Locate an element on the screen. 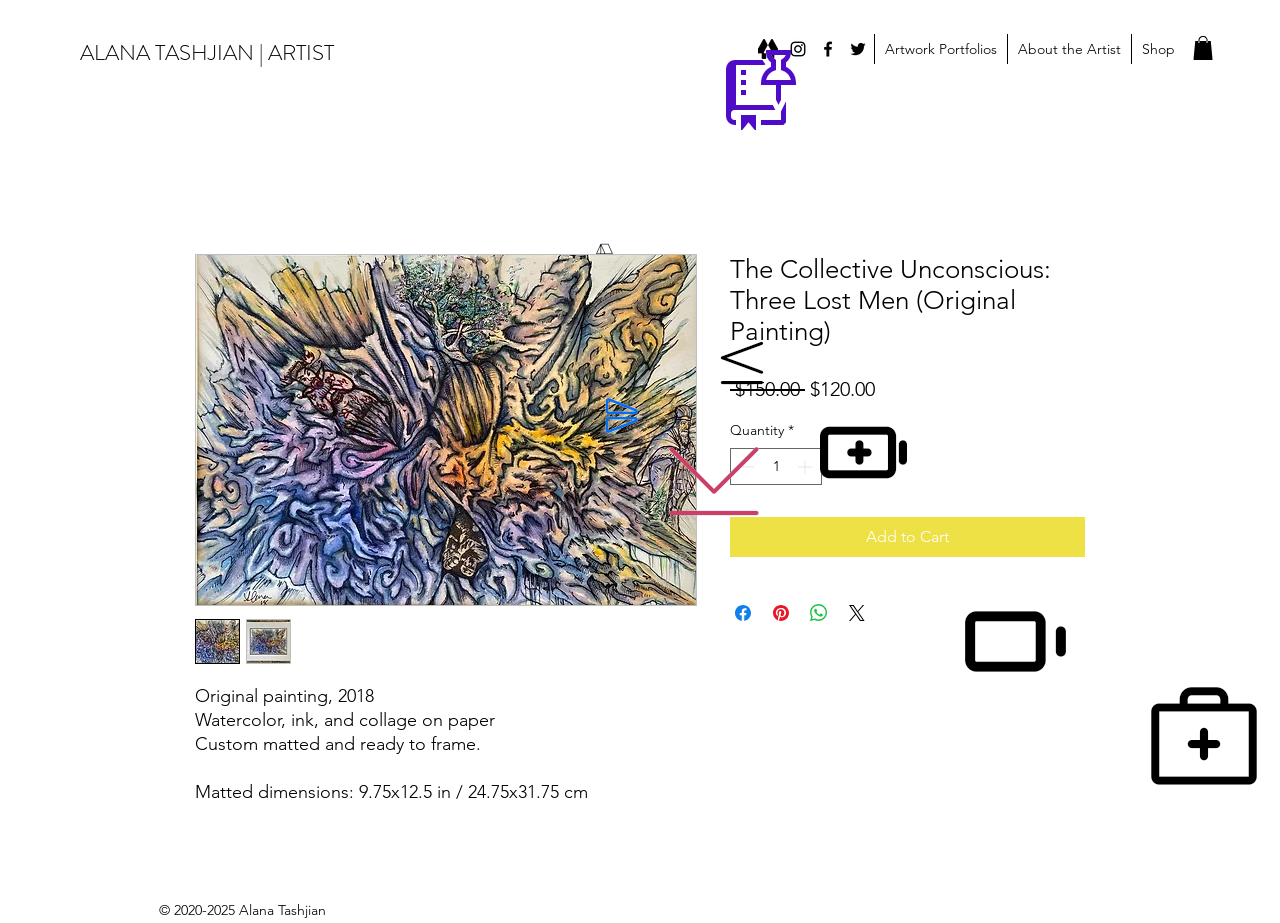  flip image or content vertically is located at coordinates (620, 415).